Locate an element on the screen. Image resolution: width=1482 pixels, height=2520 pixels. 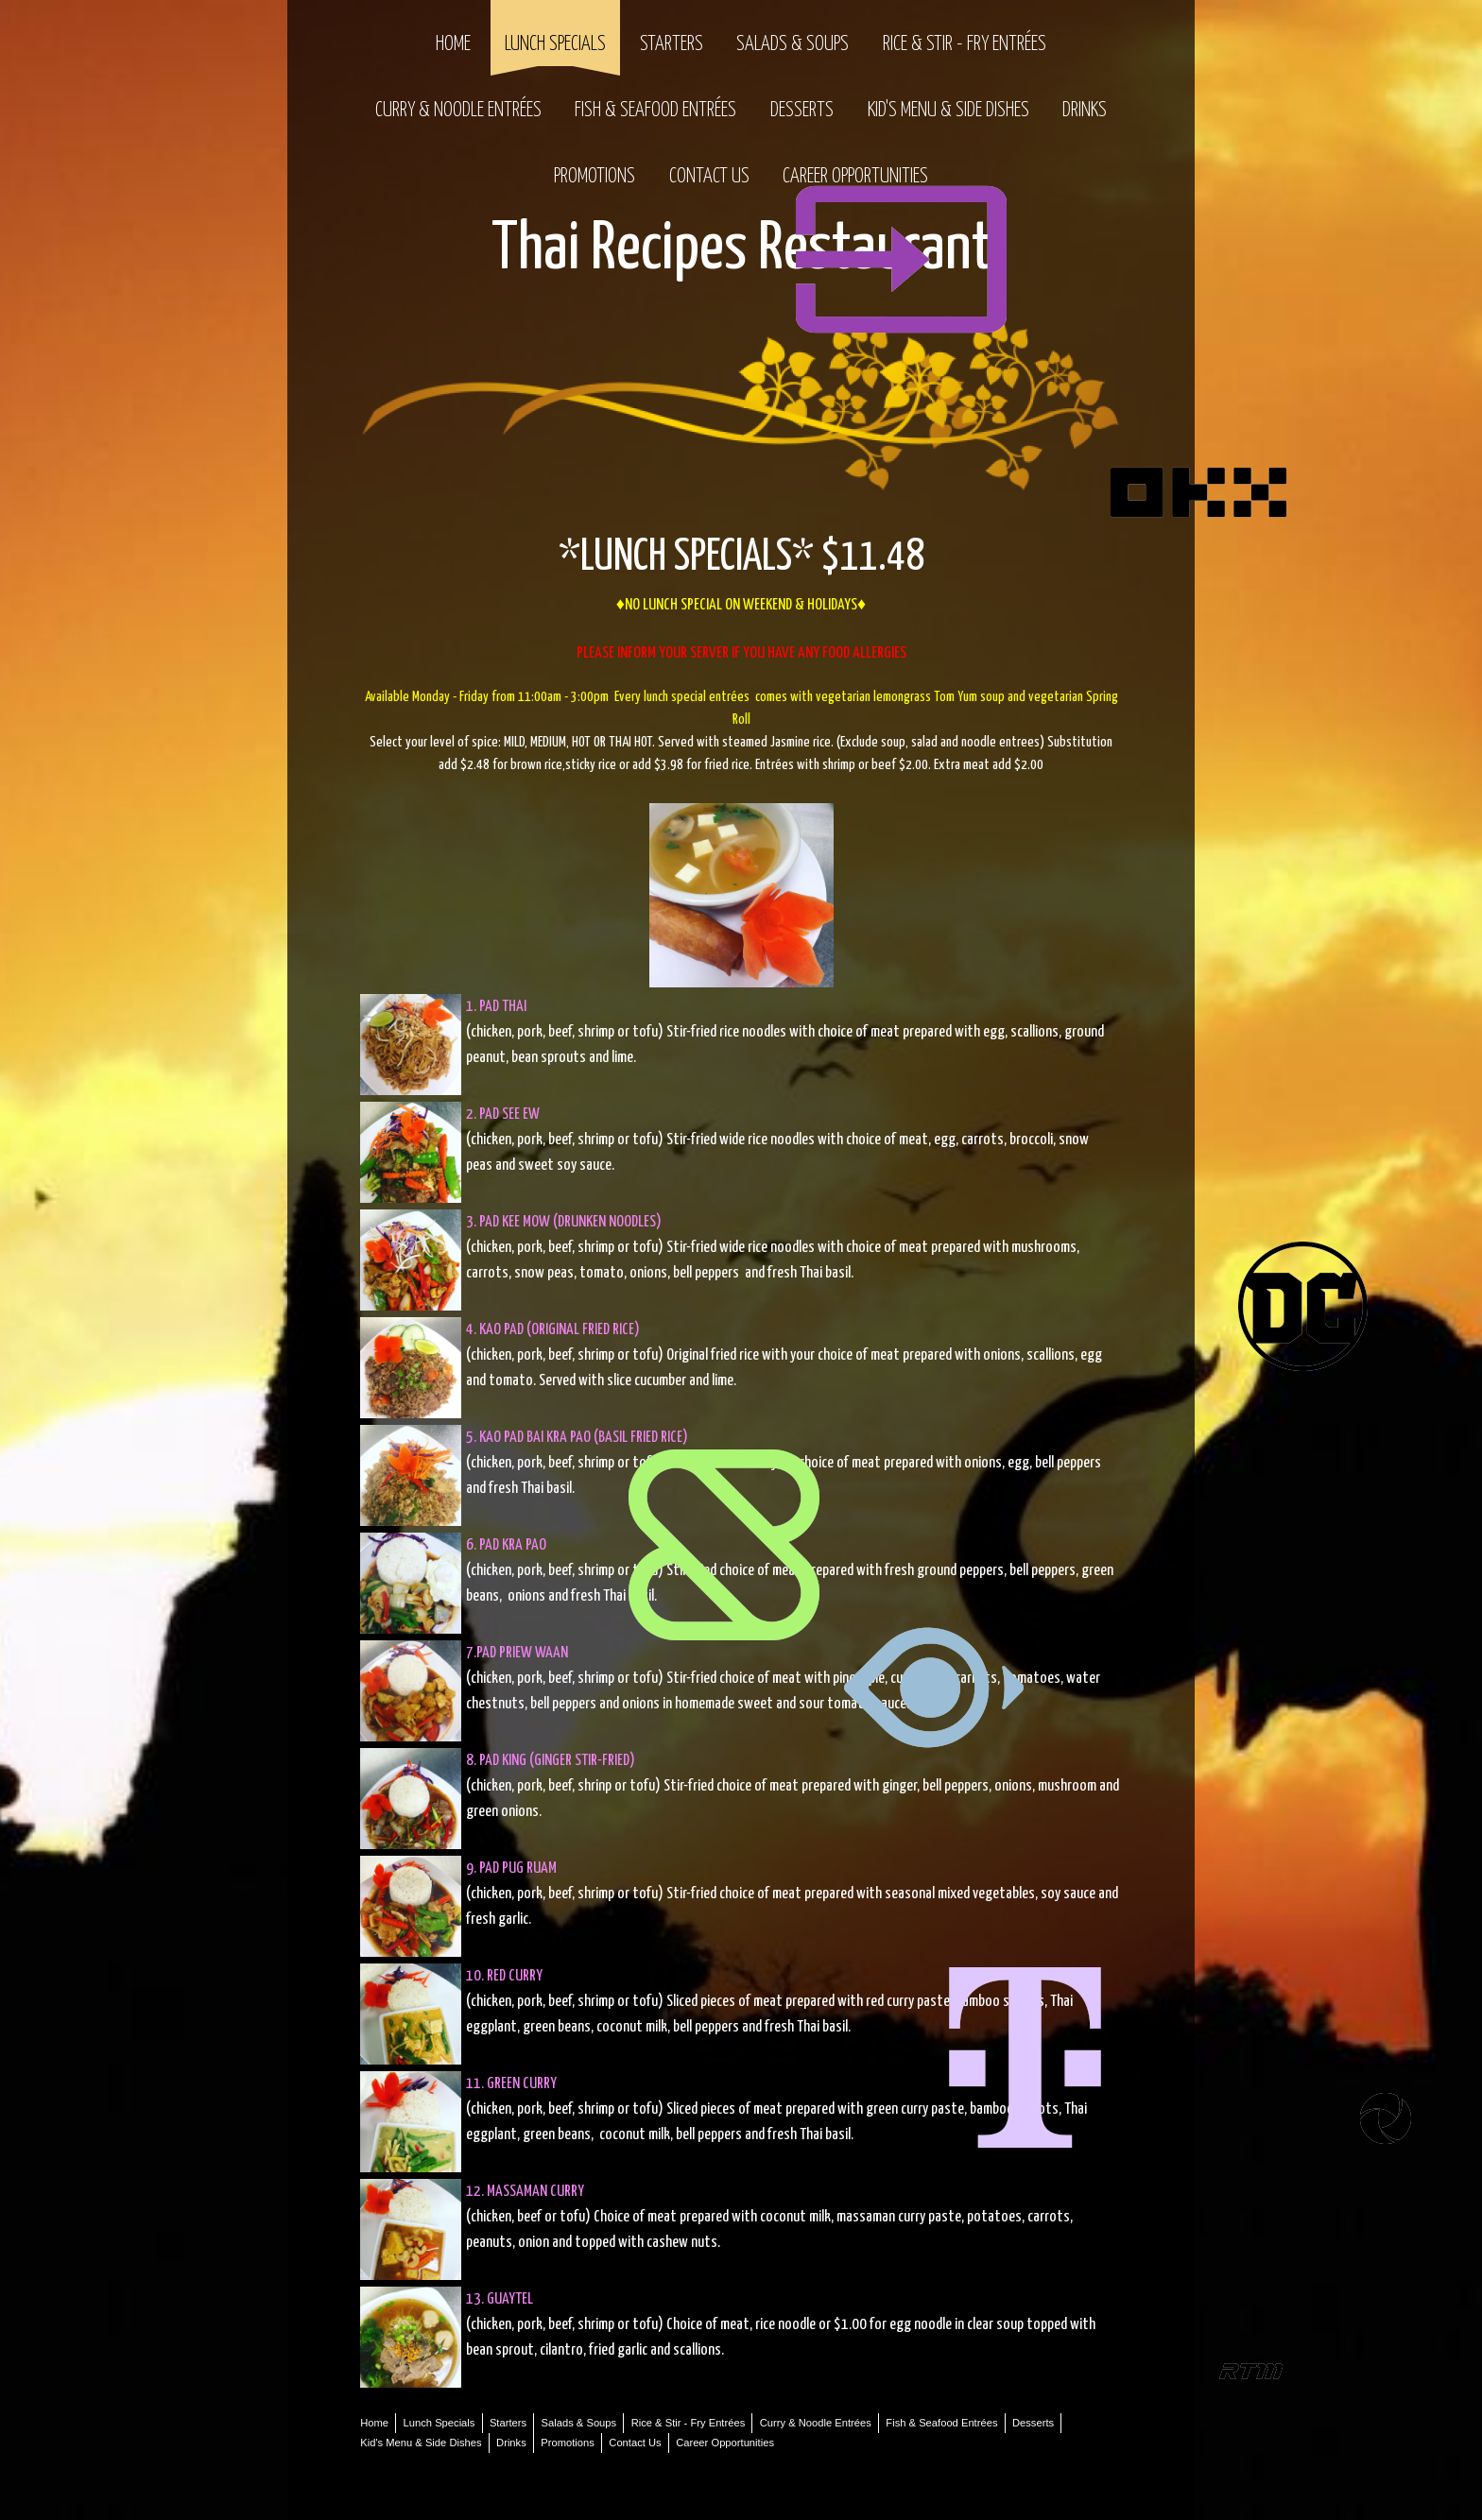
Milvus vector database logo is located at coordinates (934, 1688).